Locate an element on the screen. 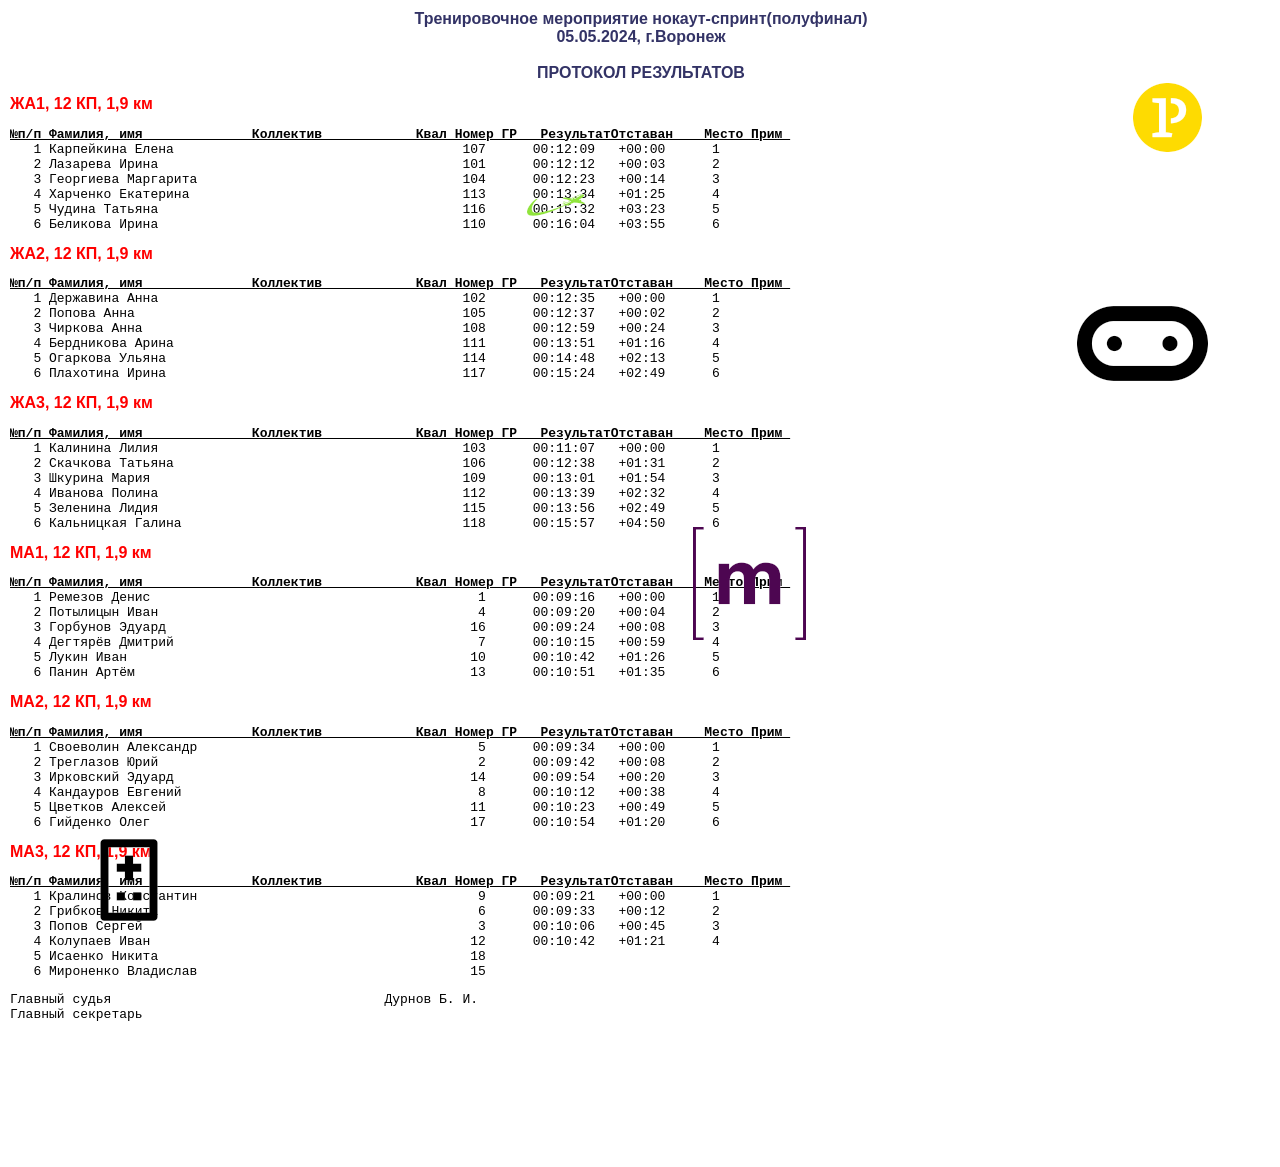 Image resolution: width=1280 pixels, height=1167 pixels. open matrix messaging app is located at coordinates (749, 583).